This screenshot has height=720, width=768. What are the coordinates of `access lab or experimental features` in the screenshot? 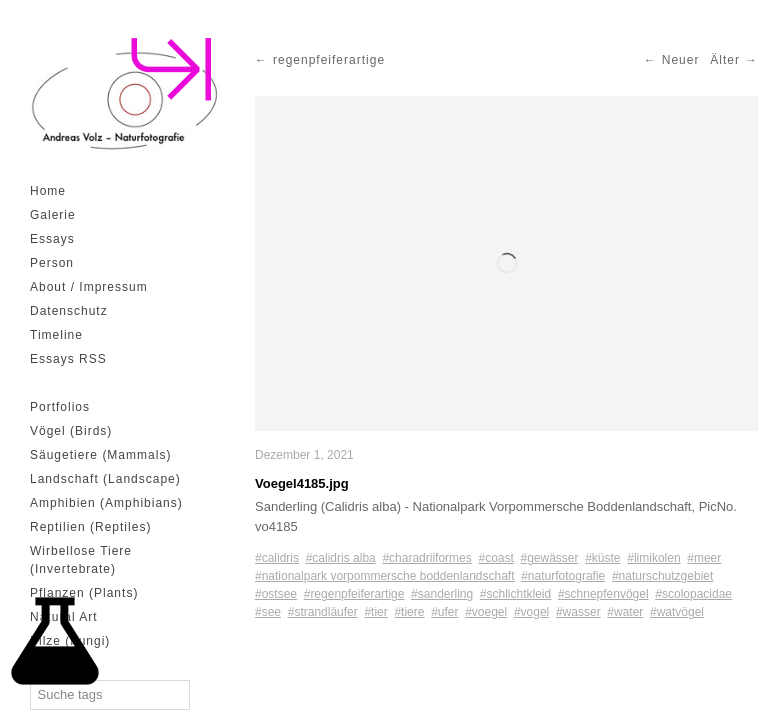 It's located at (55, 641).